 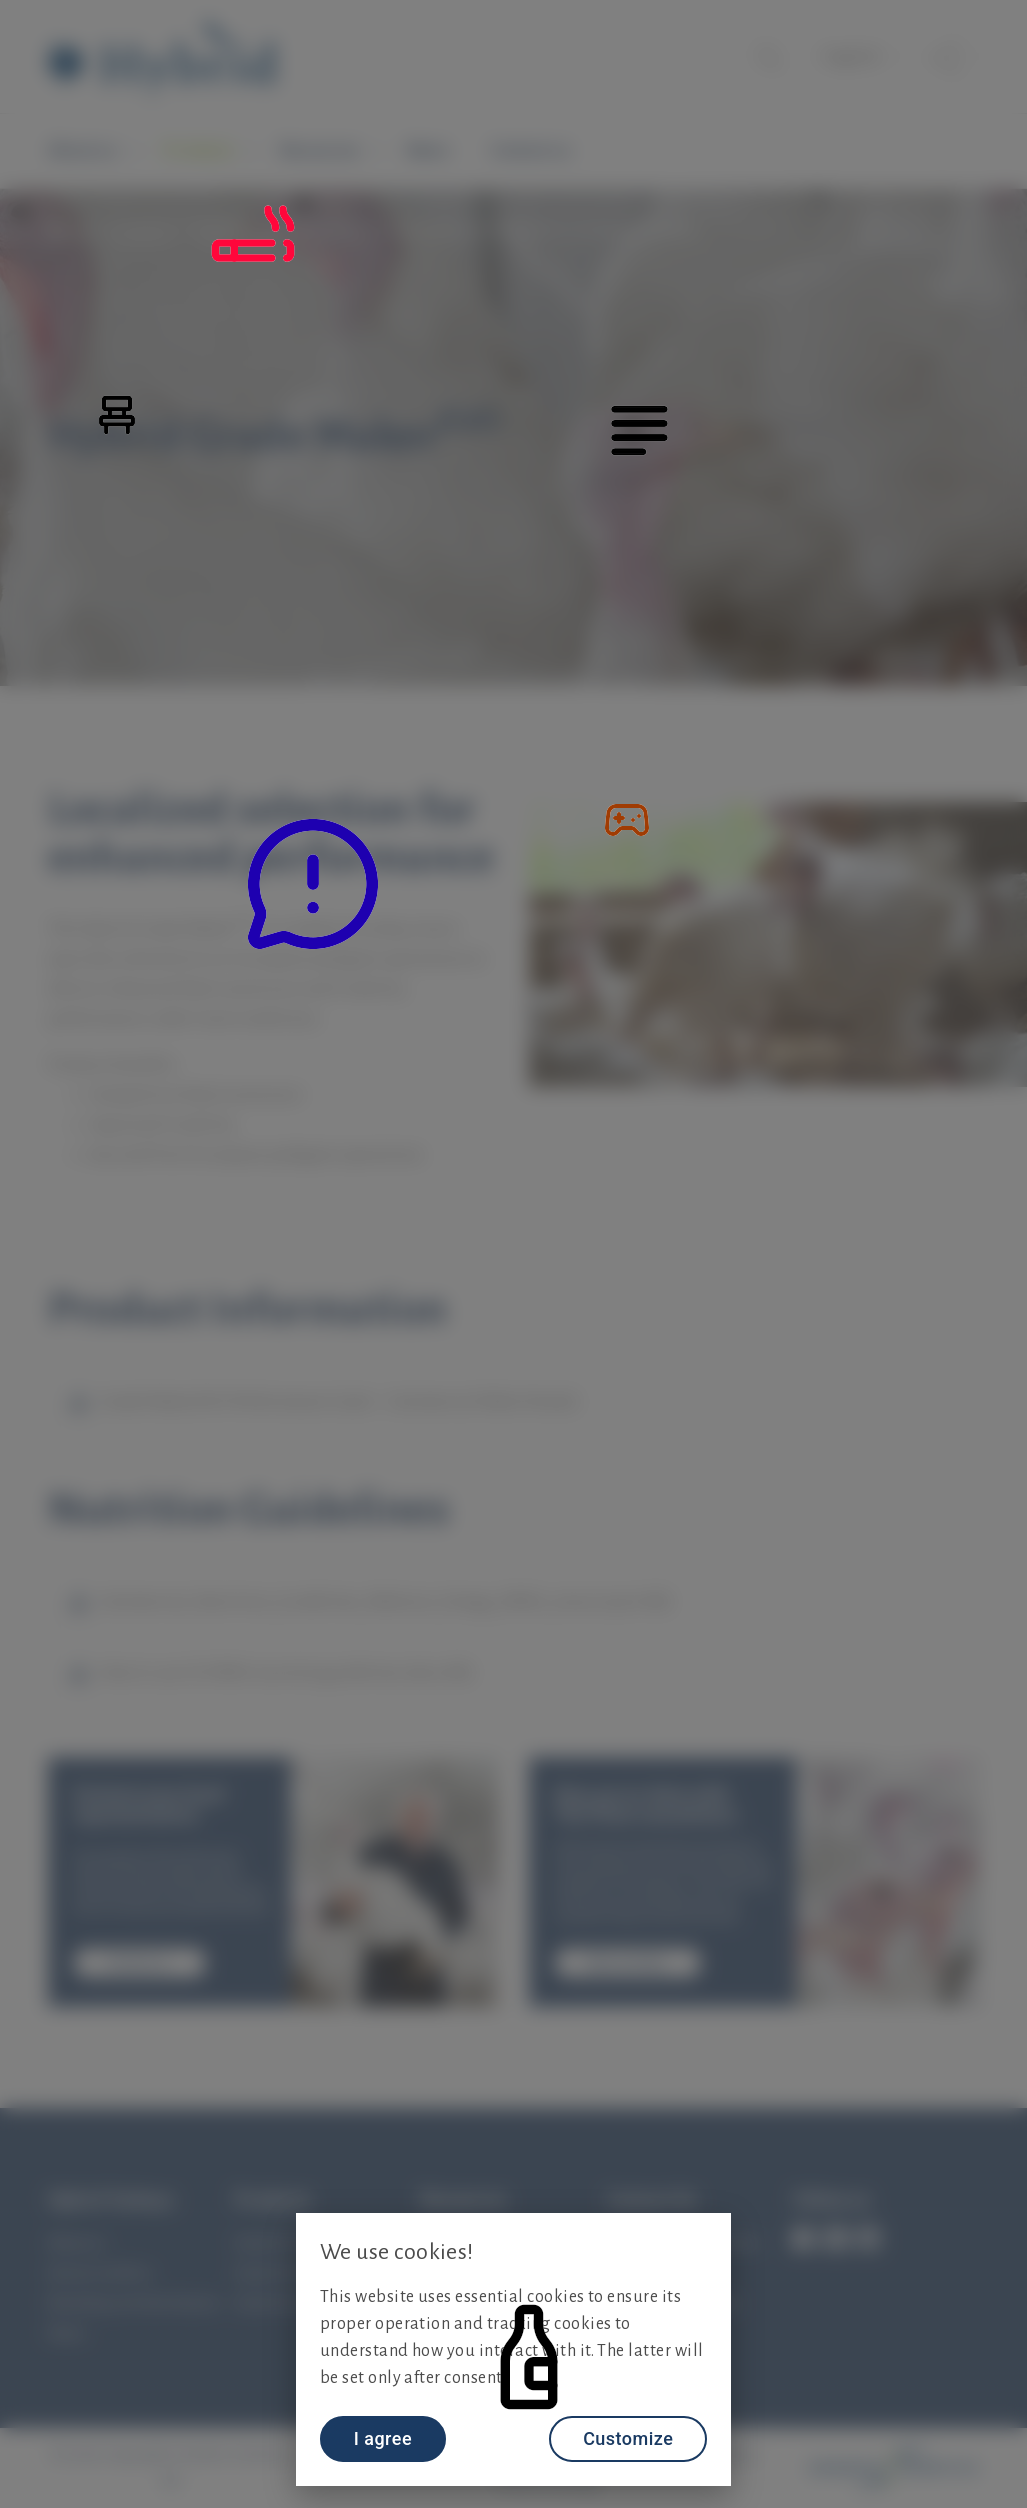 What do you see at coordinates (639, 430) in the screenshot?
I see `view document subject or content summary` at bounding box center [639, 430].